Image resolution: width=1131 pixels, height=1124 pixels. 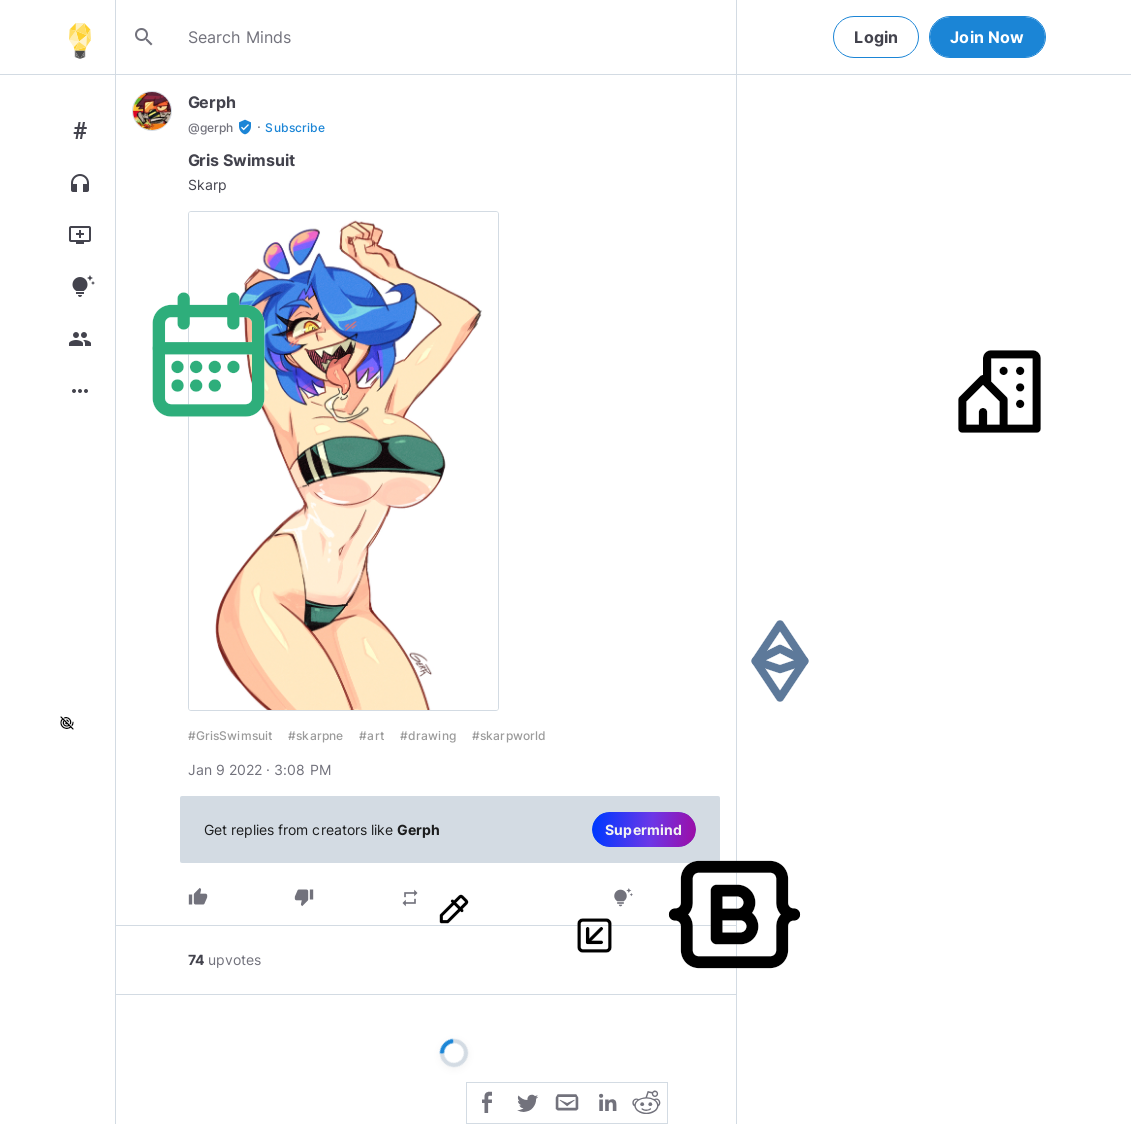 What do you see at coordinates (208, 354) in the screenshot?
I see `view weekly calendar` at bounding box center [208, 354].